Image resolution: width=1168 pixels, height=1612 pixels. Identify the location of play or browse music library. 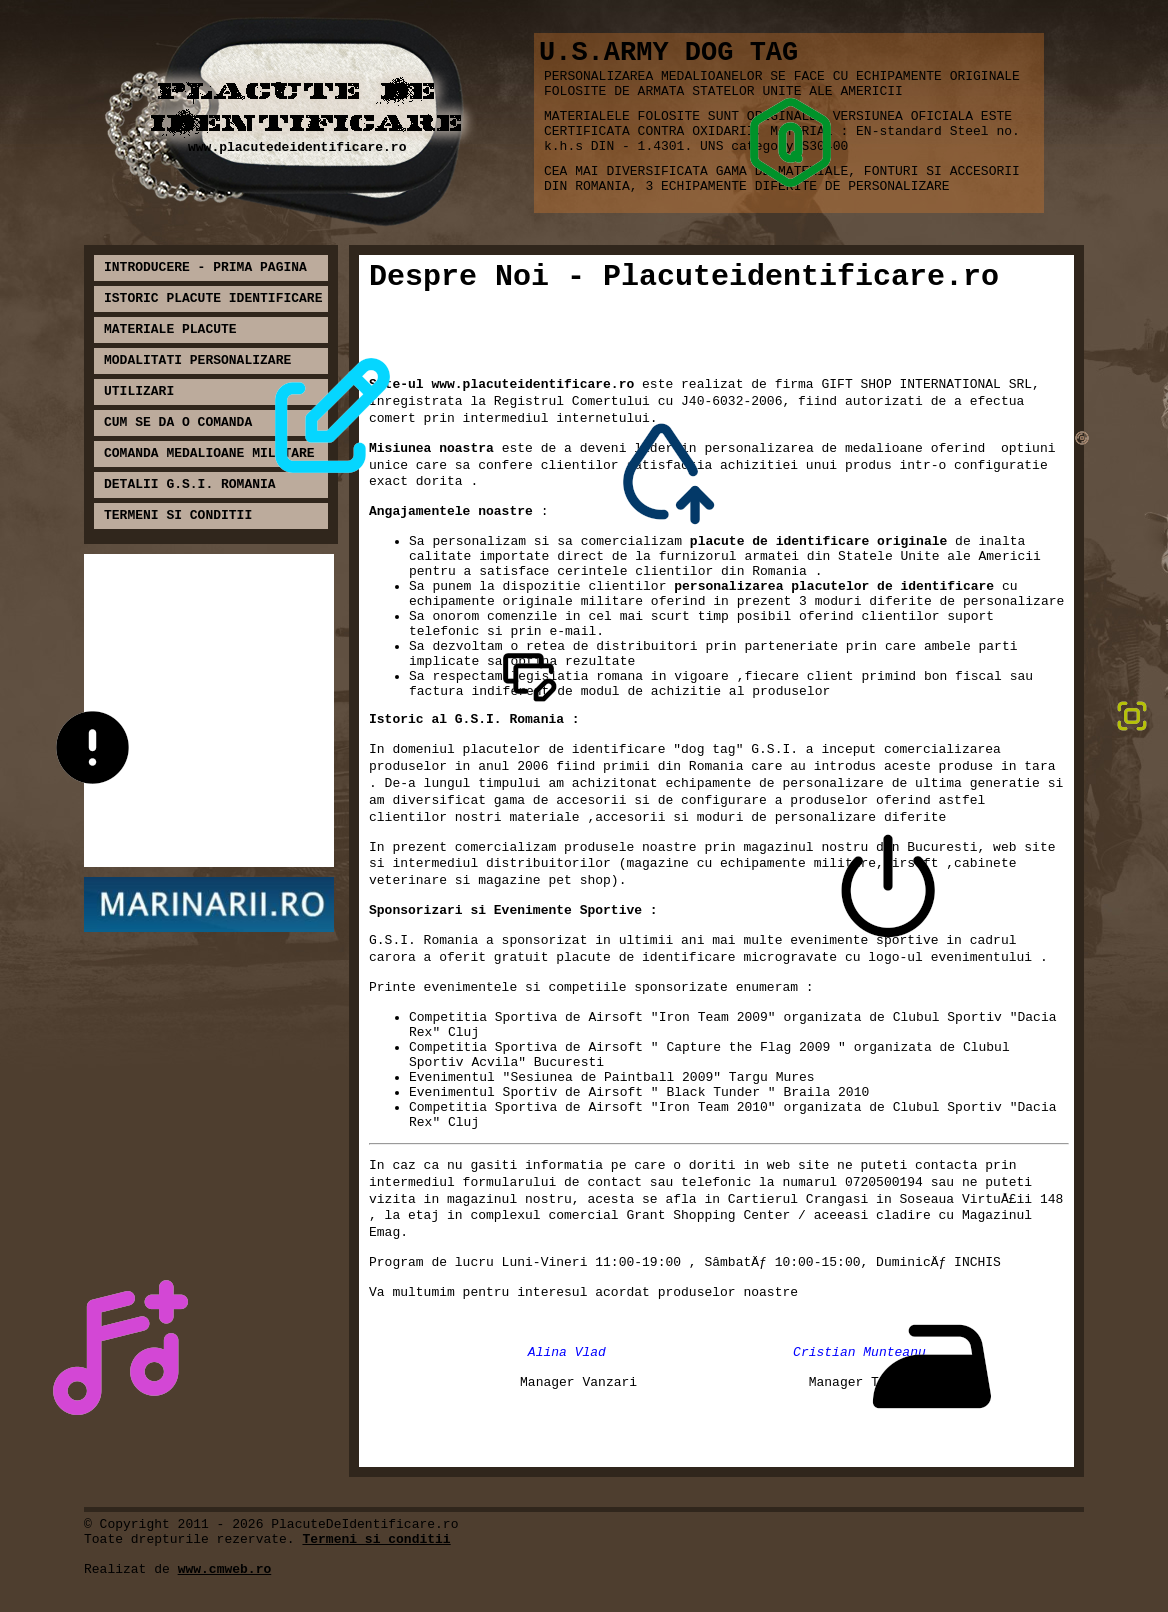
(1082, 438).